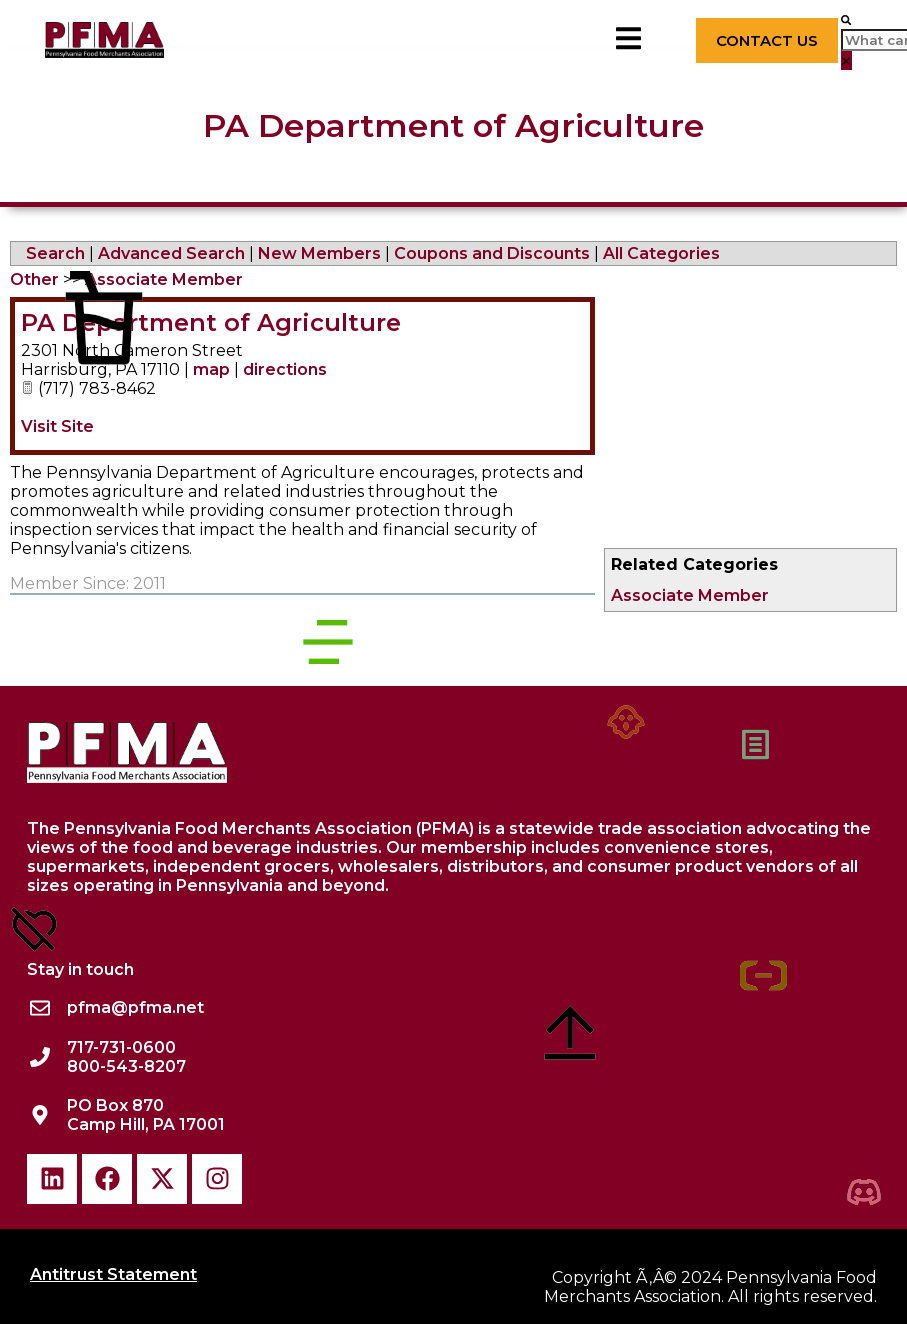  What do you see at coordinates (763, 975) in the screenshot?
I see `Alibaba Cloud service or product` at bounding box center [763, 975].